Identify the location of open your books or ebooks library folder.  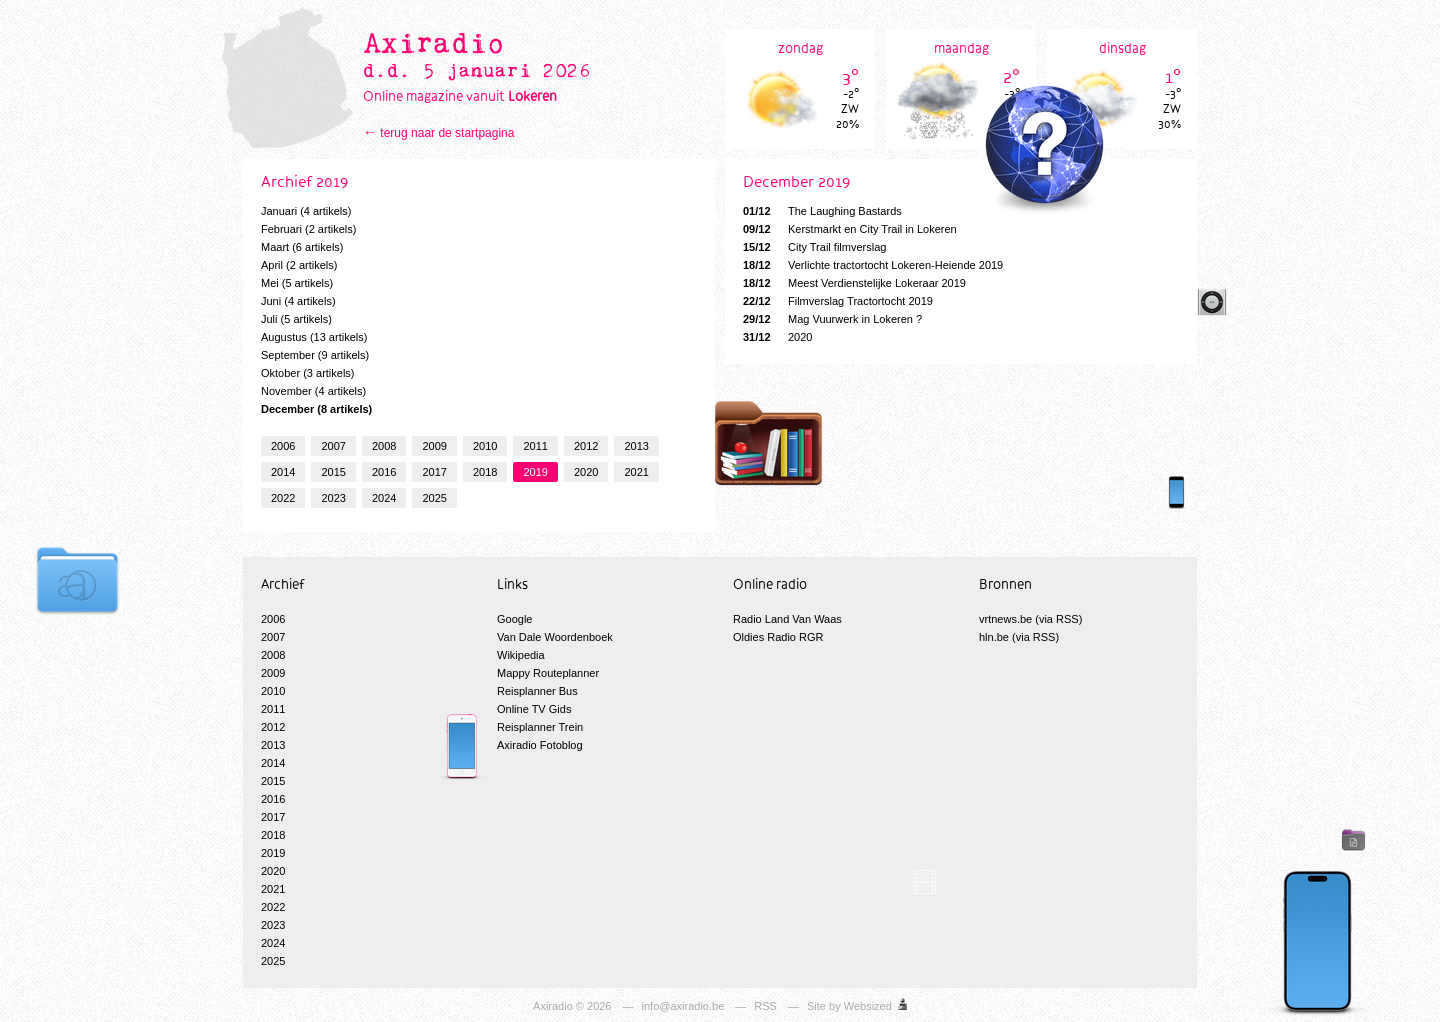
(768, 446).